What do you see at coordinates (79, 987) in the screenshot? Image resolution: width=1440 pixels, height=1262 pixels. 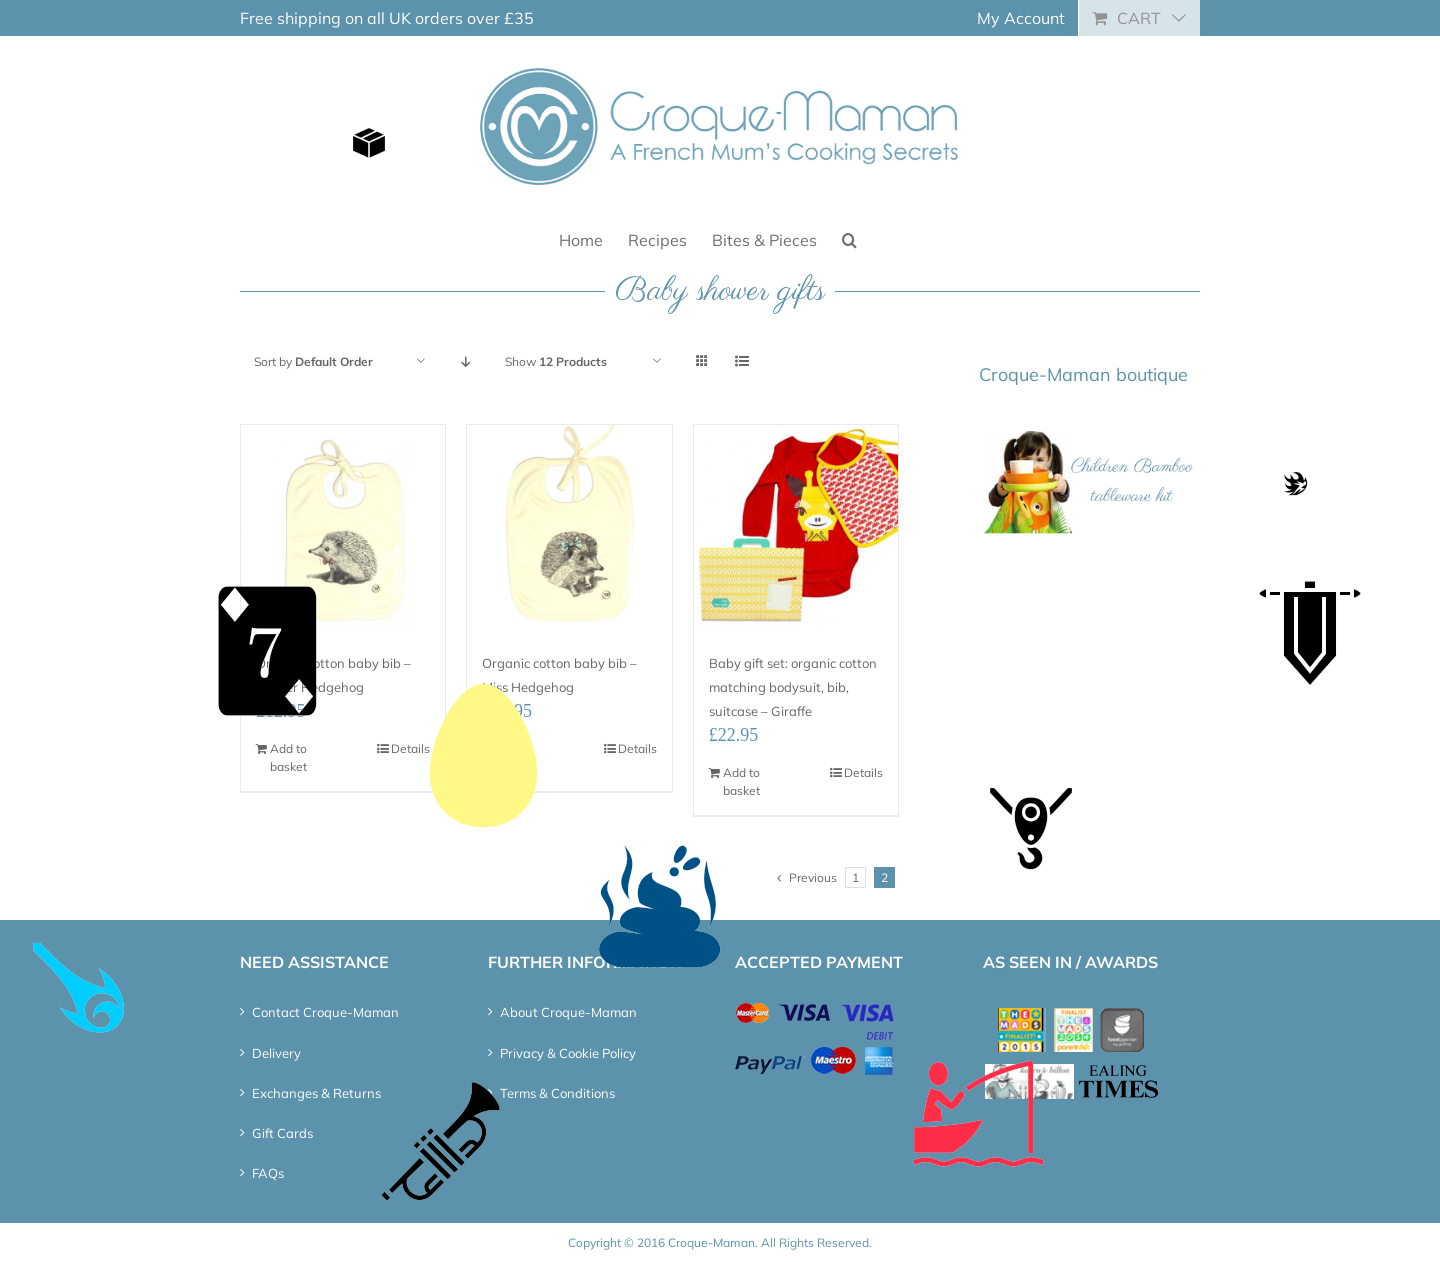 I see `cast a fire spell or ability` at bounding box center [79, 987].